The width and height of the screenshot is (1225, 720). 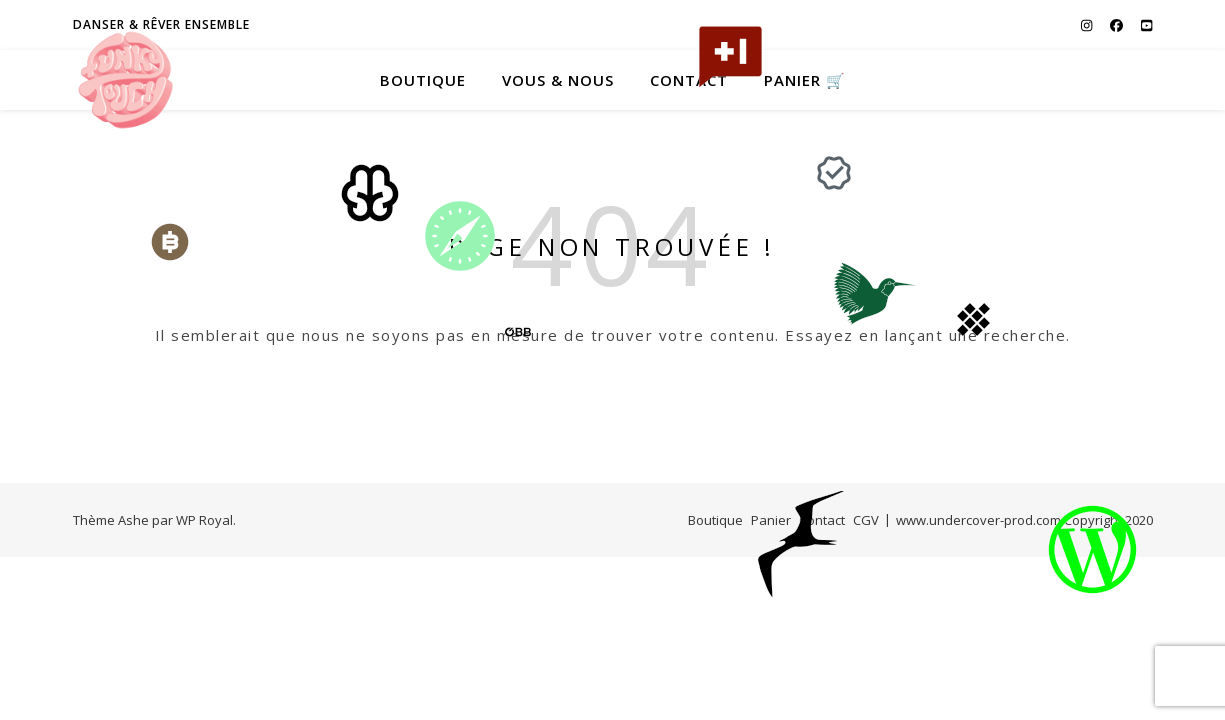 I want to click on access cognitive or AI-powered features, so click(x=370, y=193).